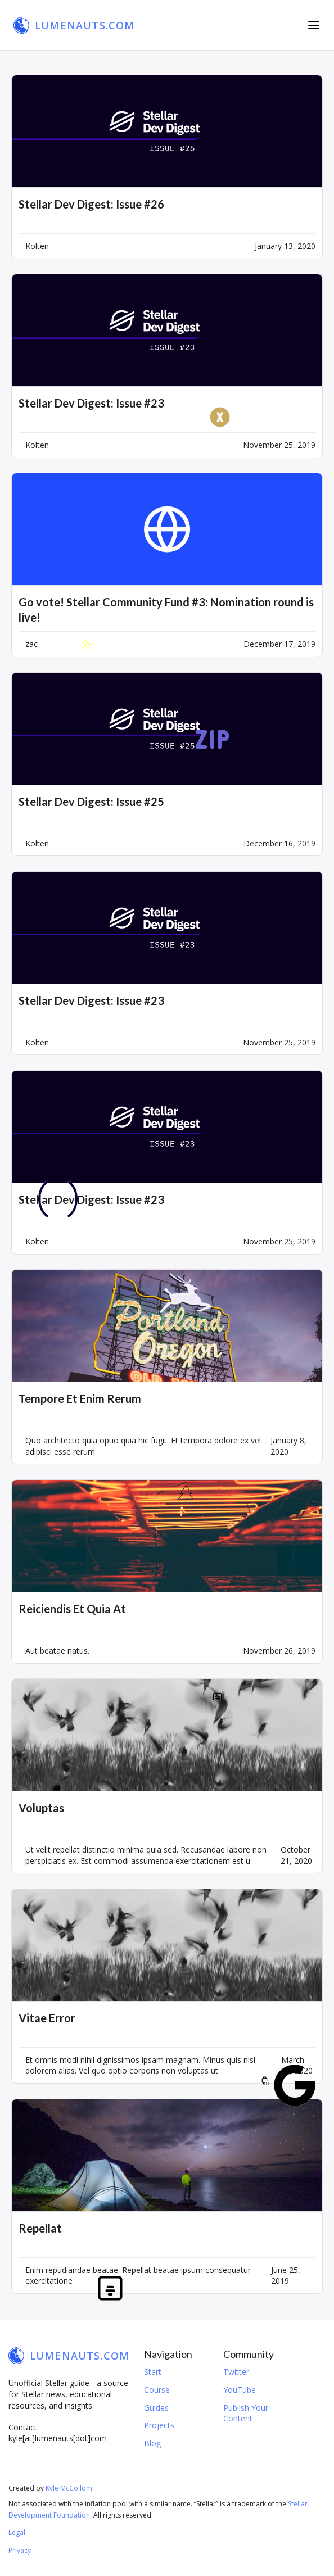 The width and height of the screenshot is (334, 2576). Describe the element at coordinates (212, 739) in the screenshot. I see `compress files into a zip archive` at that location.